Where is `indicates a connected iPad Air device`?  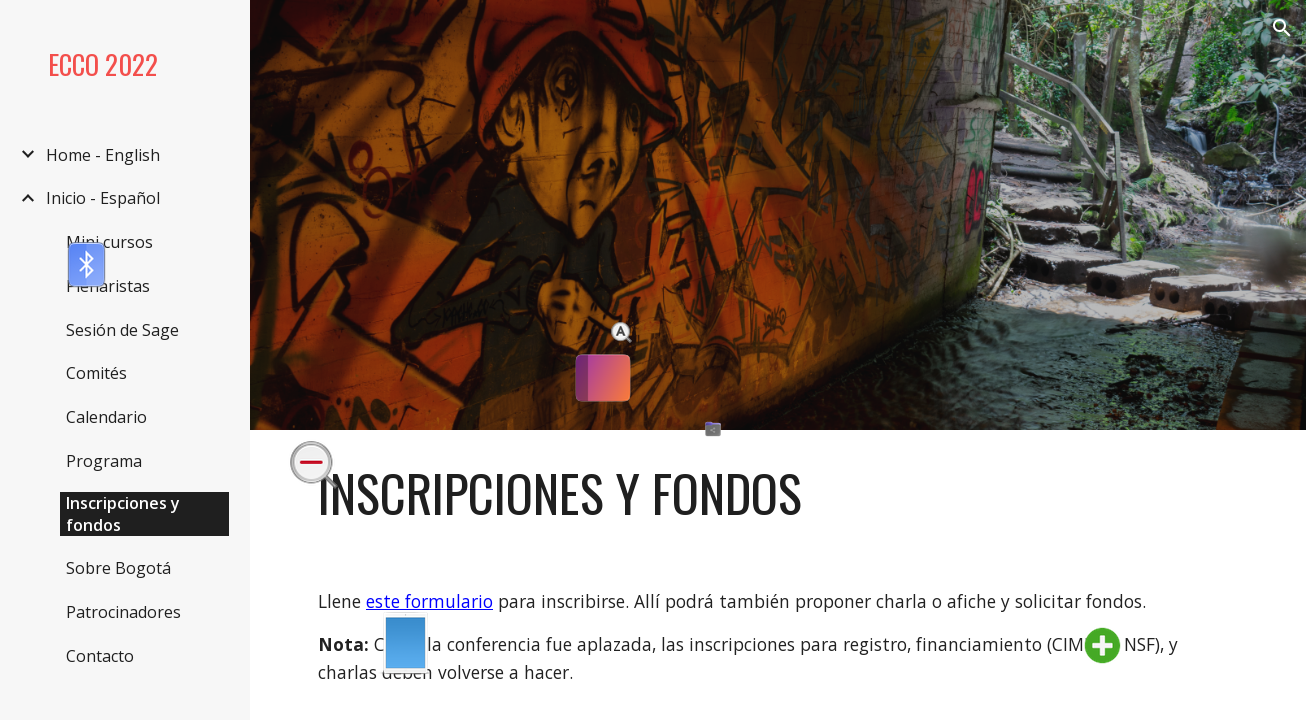
indicates a connected iPad Air device is located at coordinates (405, 642).